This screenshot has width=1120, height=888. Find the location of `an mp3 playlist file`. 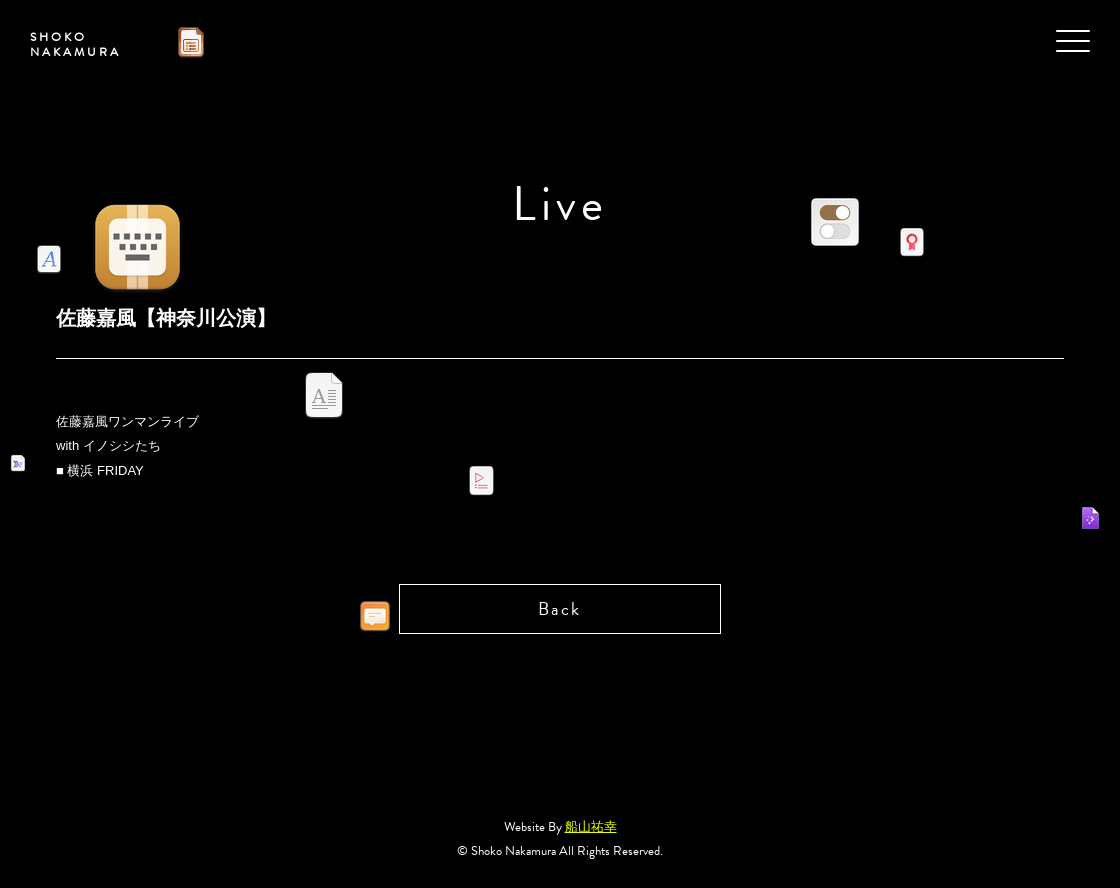

an mp3 playlist file is located at coordinates (481, 480).